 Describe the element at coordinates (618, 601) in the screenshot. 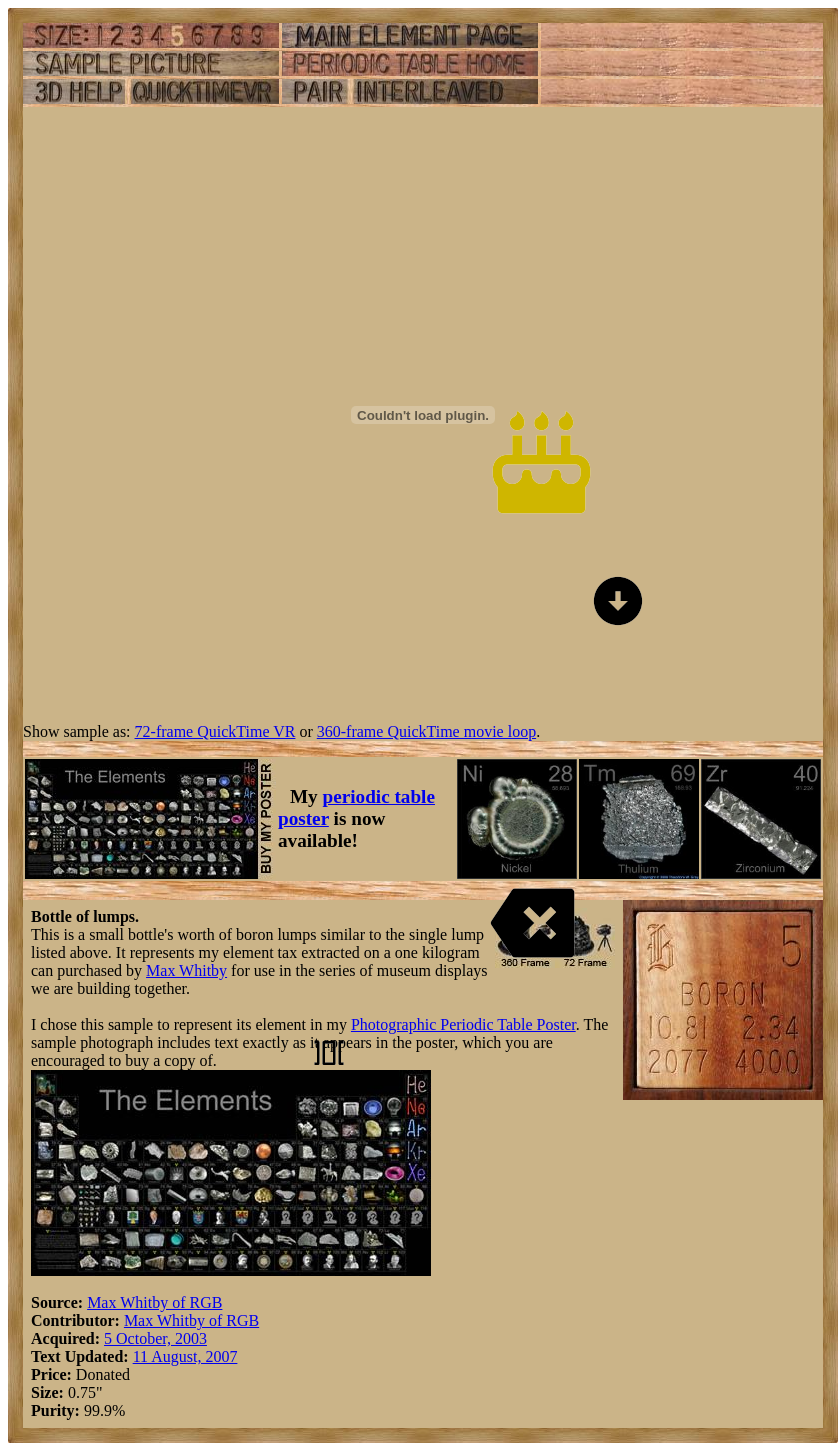

I see `download file or content` at that location.